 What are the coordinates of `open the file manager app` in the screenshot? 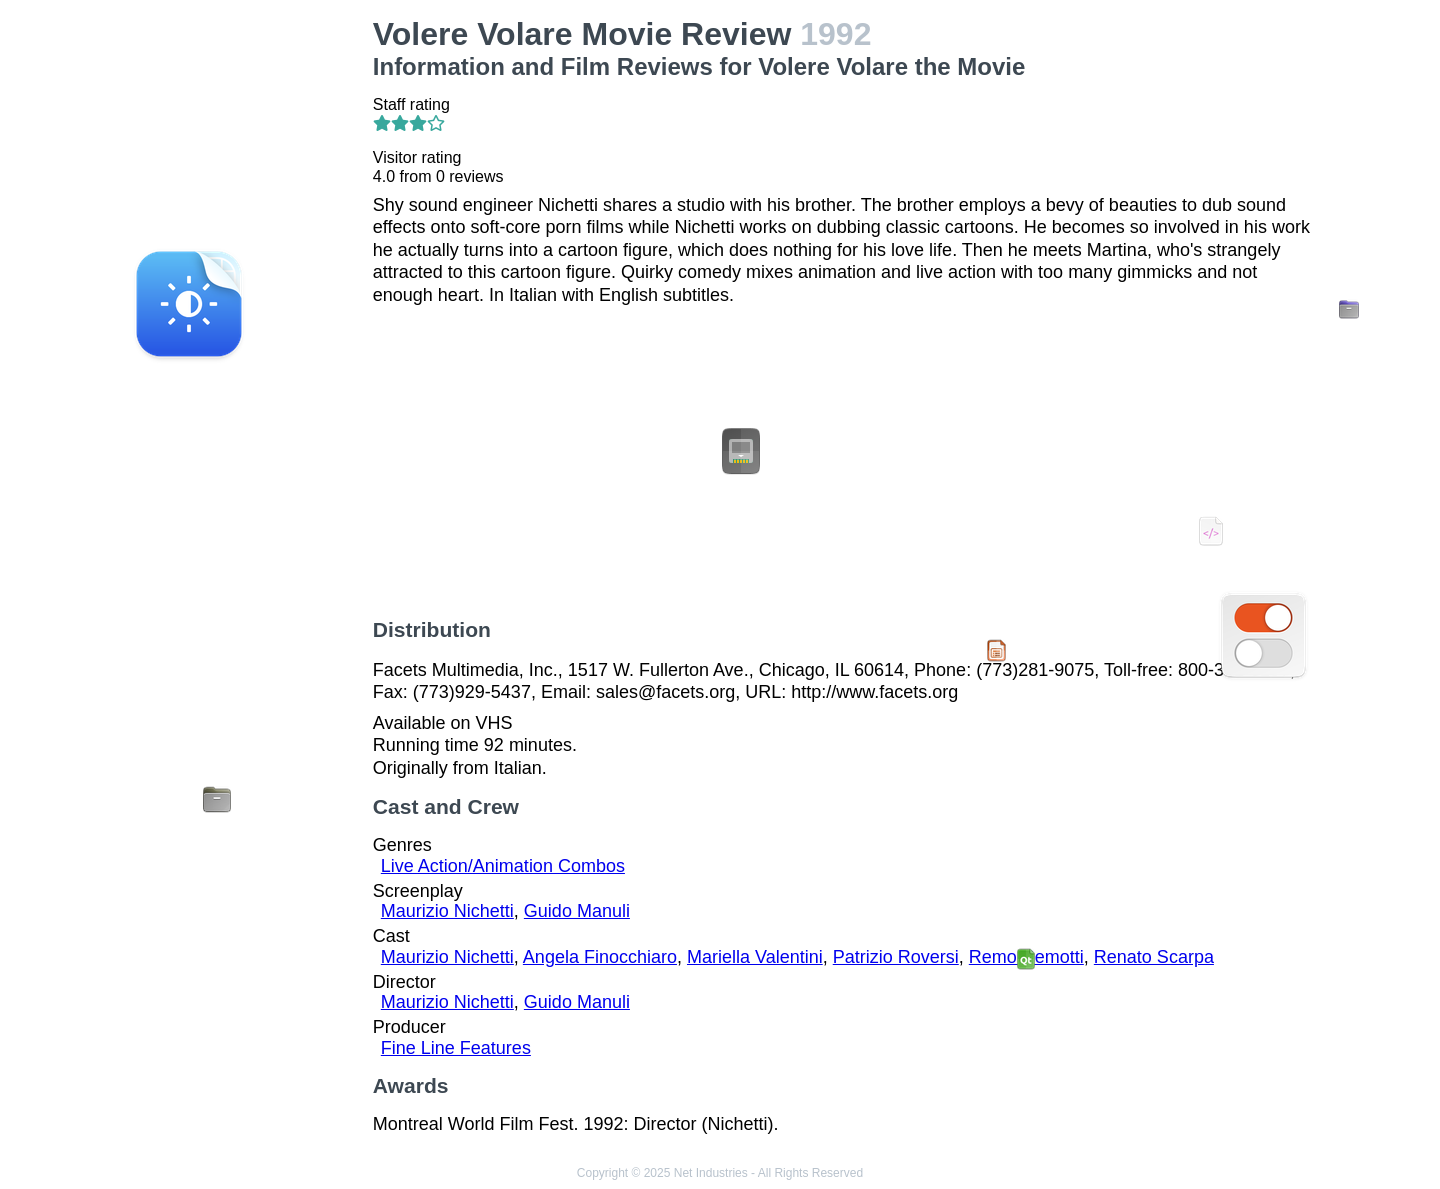 It's located at (217, 799).